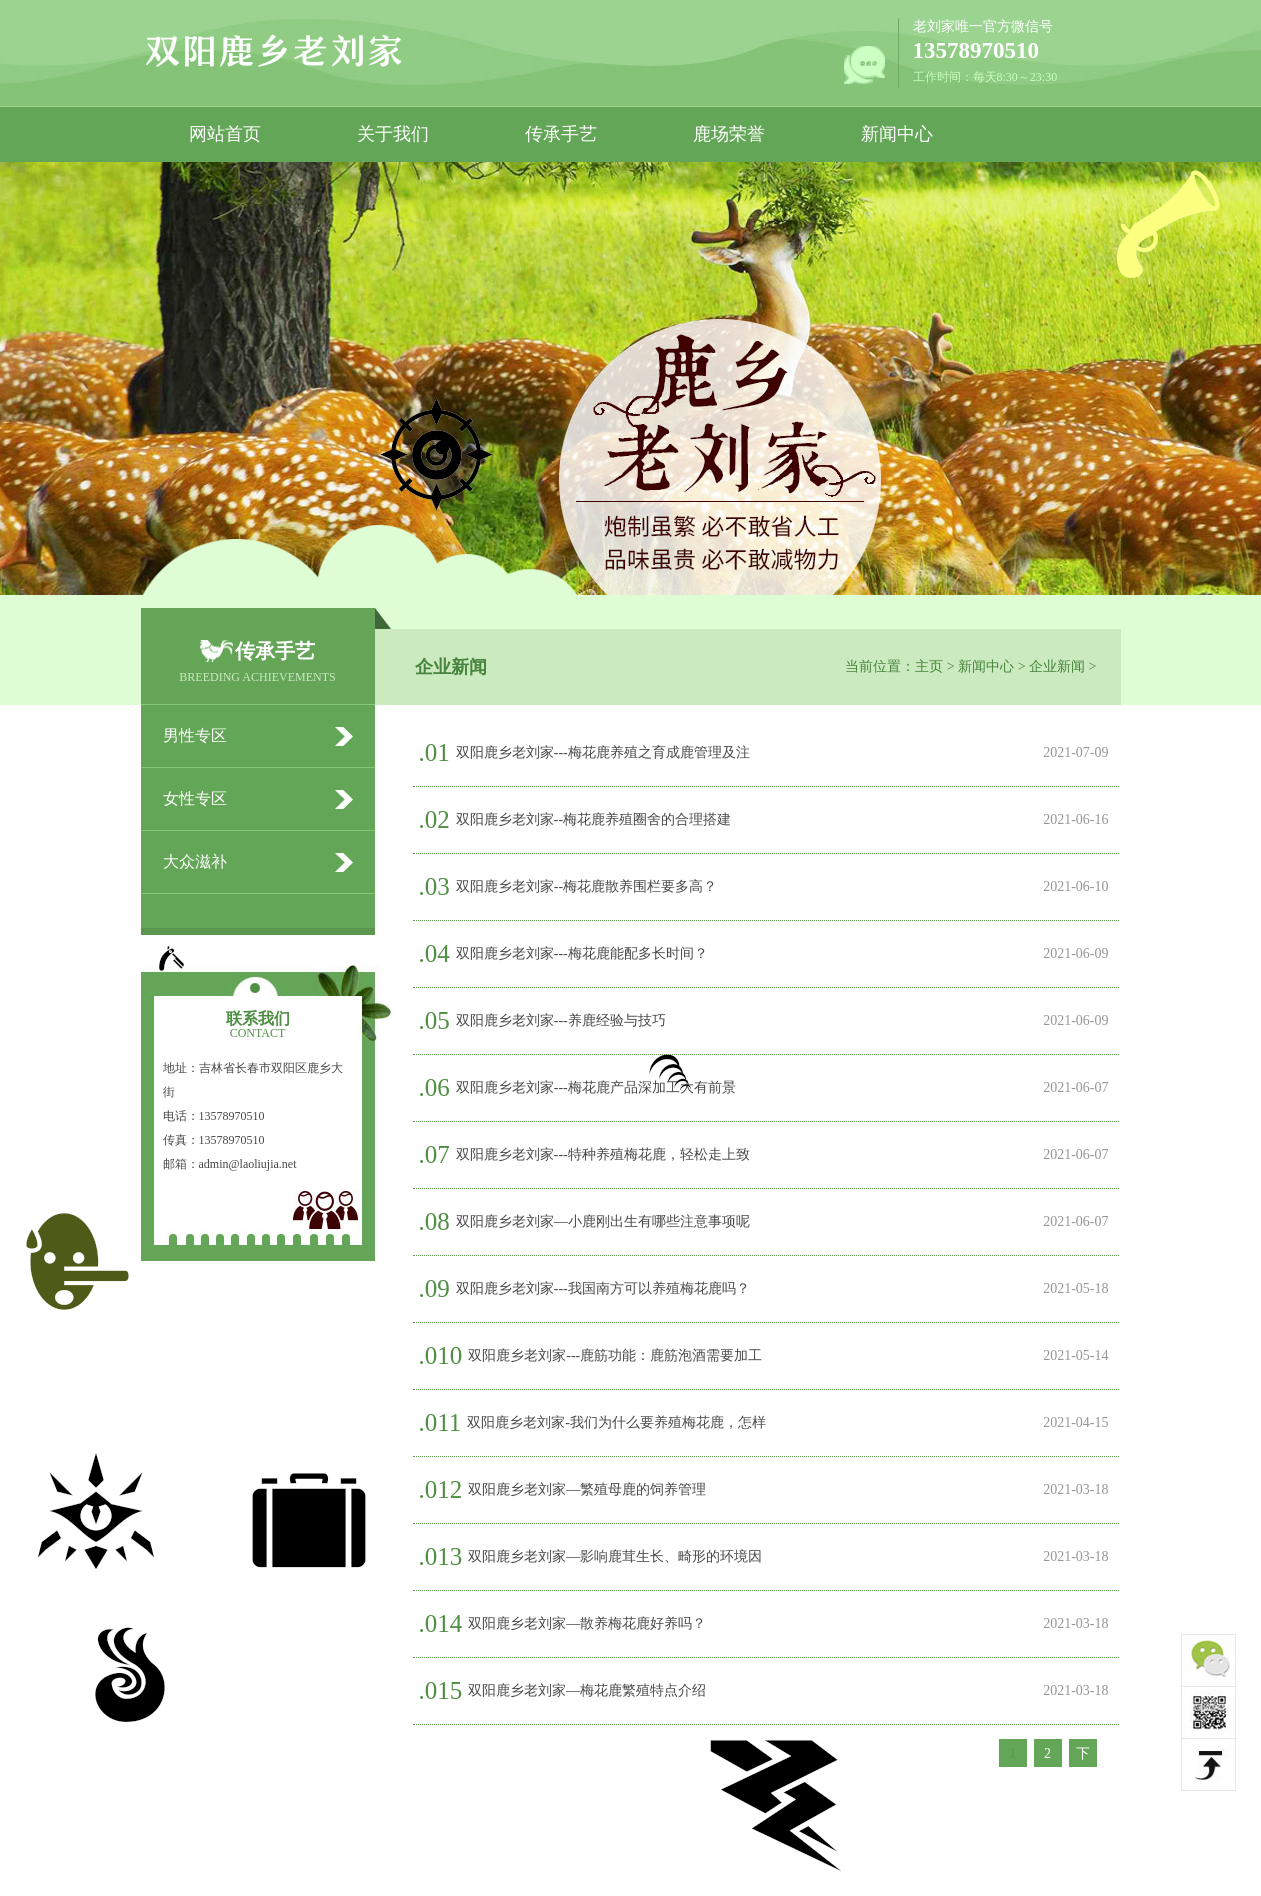  What do you see at coordinates (171, 958) in the screenshot?
I see `grooming or personal care tools` at bounding box center [171, 958].